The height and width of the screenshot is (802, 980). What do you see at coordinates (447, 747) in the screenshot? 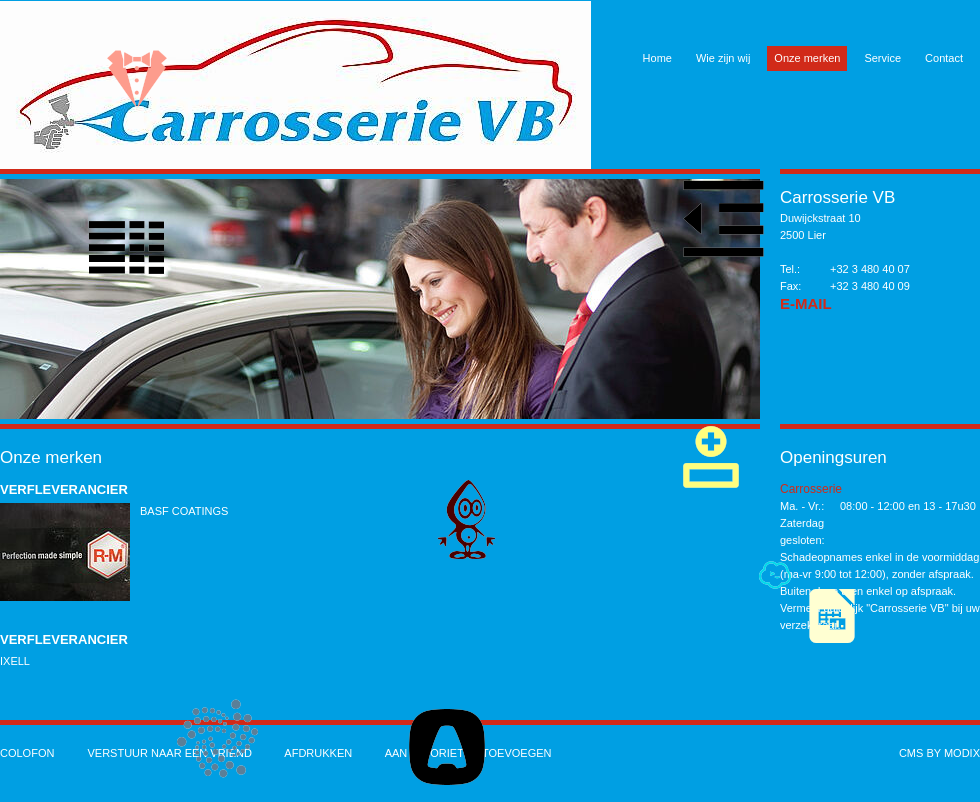
I see `open the Aircall app` at bounding box center [447, 747].